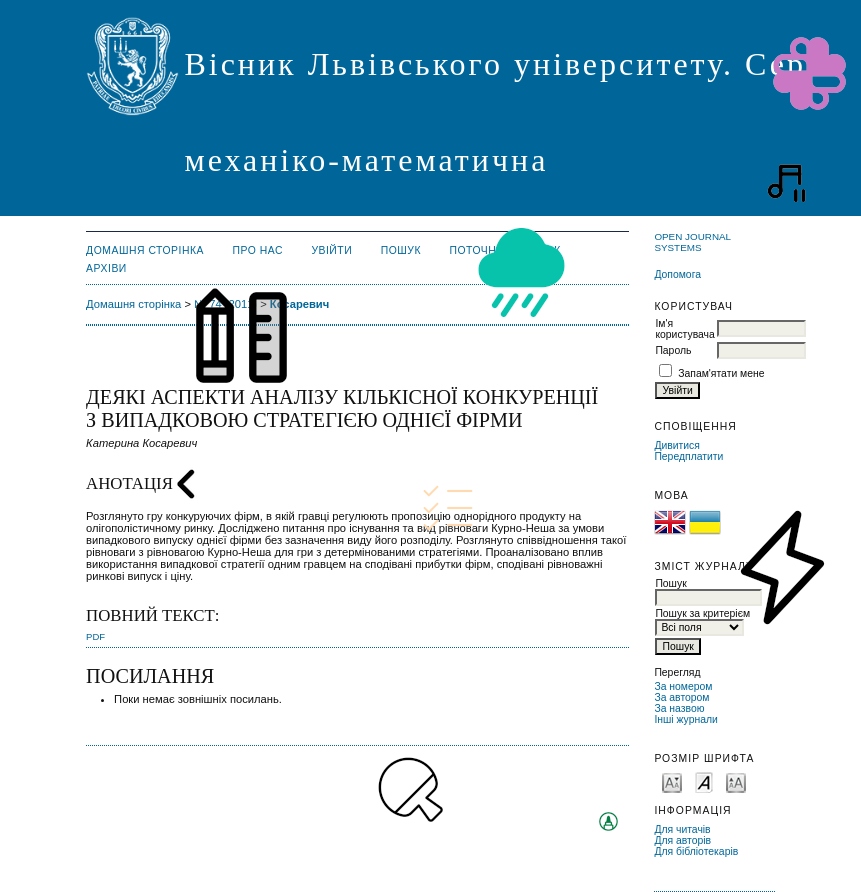 Image resolution: width=861 pixels, height=892 pixels. Describe the element at coordinates (786, 181) in the screenshot. I see `pause the currently playing music` at that location.